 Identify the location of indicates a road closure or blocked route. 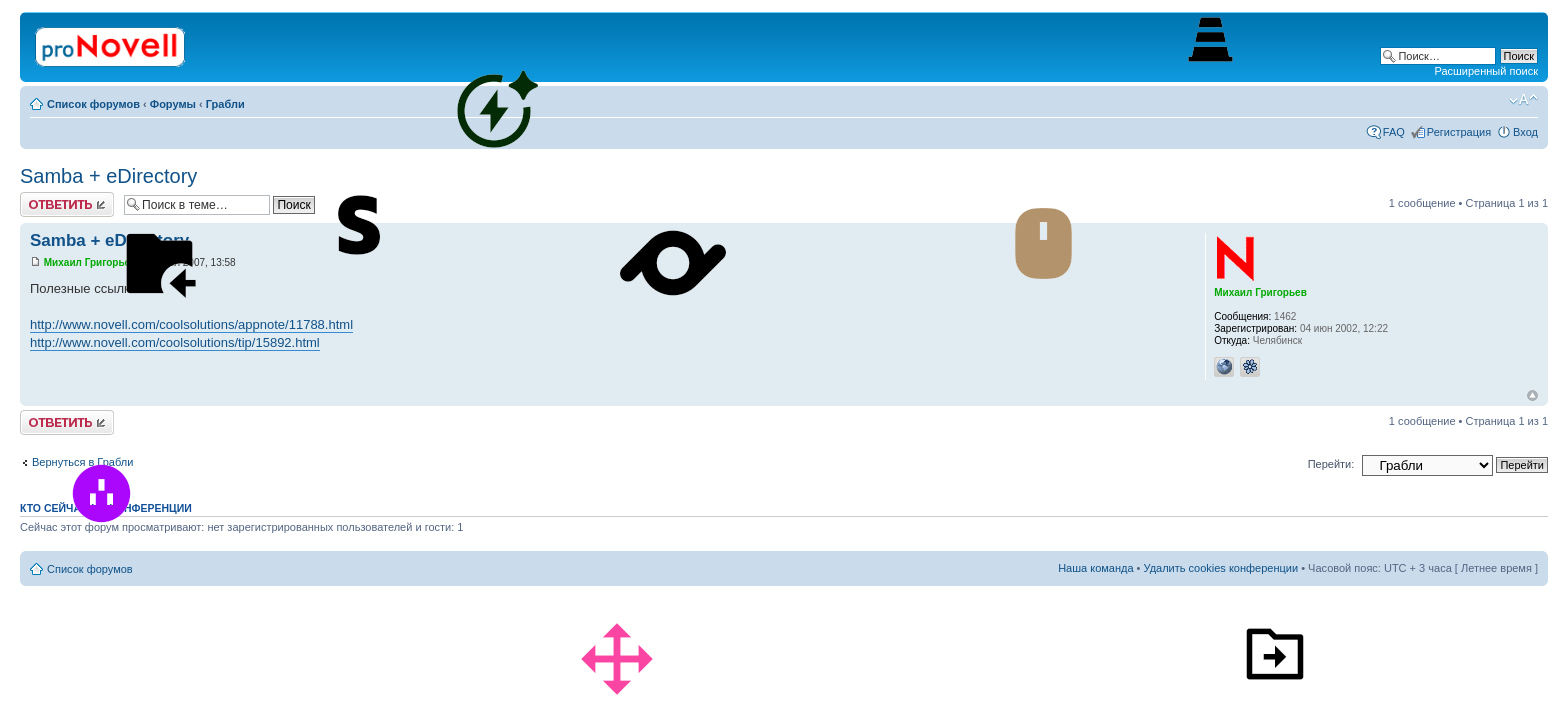
(1210, 39).